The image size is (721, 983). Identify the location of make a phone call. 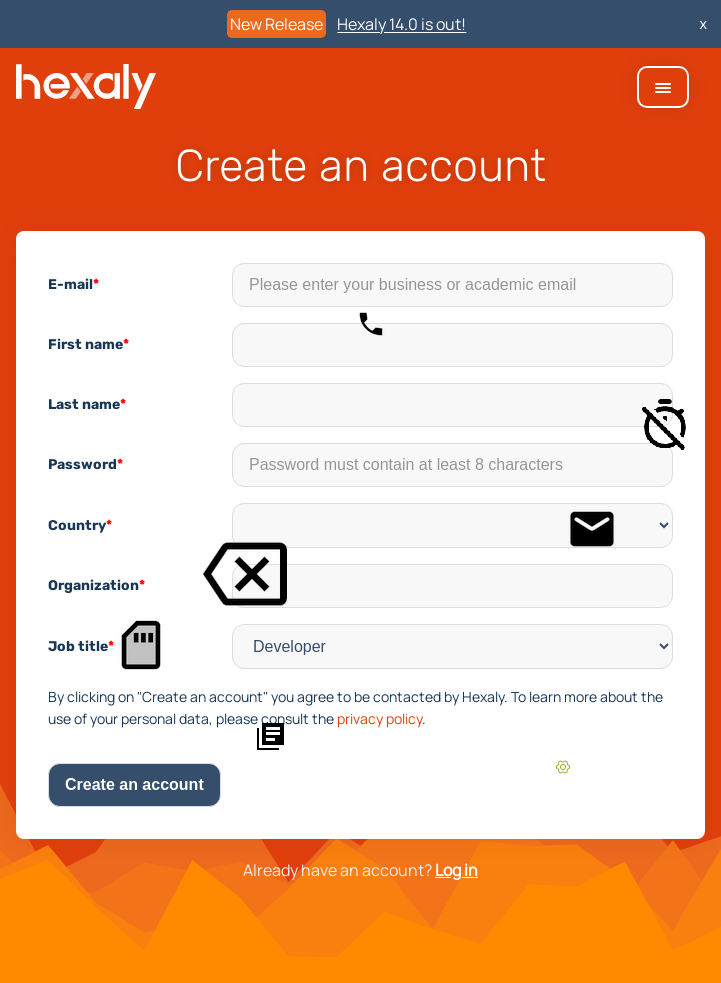
(371, 324).